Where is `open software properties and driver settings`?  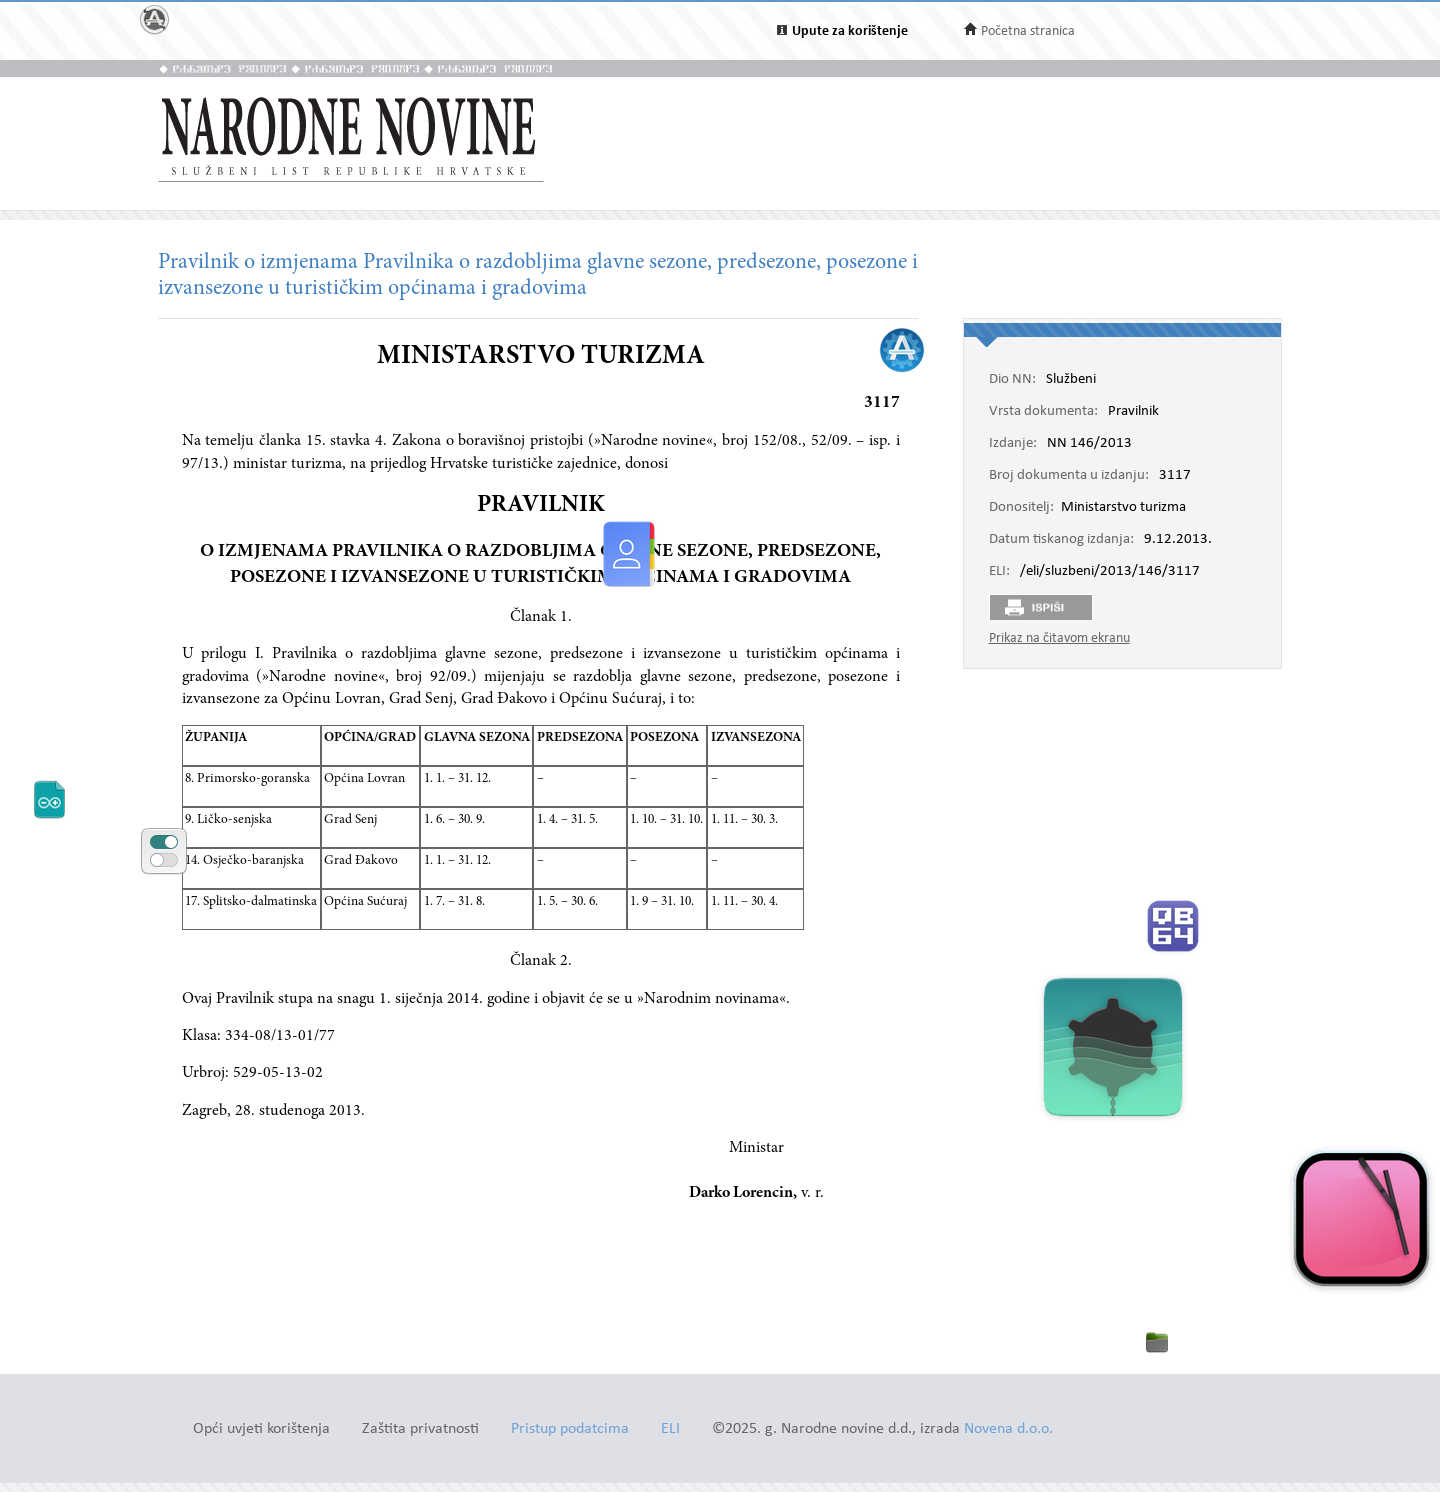
open software properties and driver settings is located at coordinates (902, 350).